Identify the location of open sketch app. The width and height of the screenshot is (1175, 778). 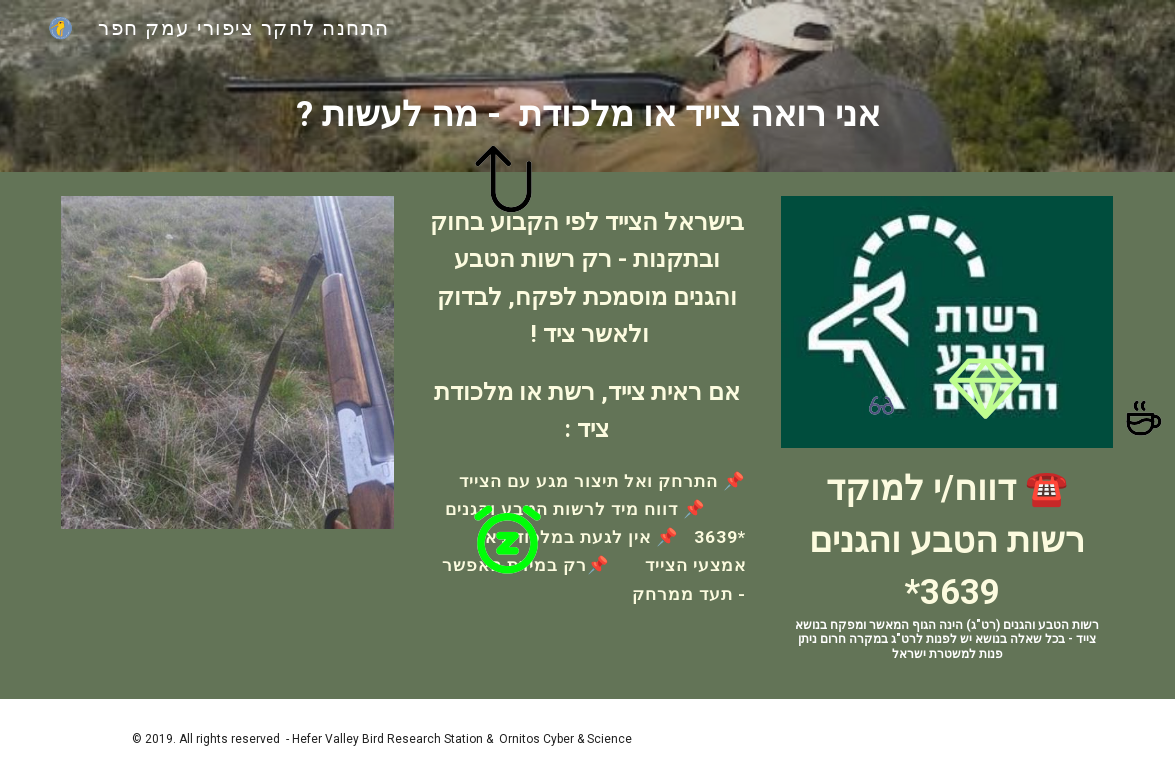
(985, 387).